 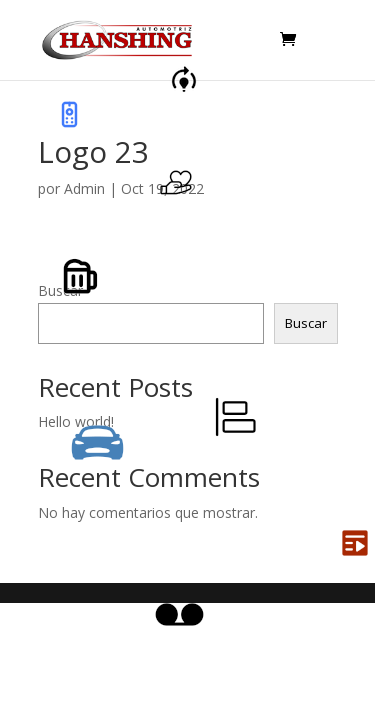 What do you see at coordinates (235, 417) in the screenshot?
I see `align text to the left margin` at bounding box center [235, 417].